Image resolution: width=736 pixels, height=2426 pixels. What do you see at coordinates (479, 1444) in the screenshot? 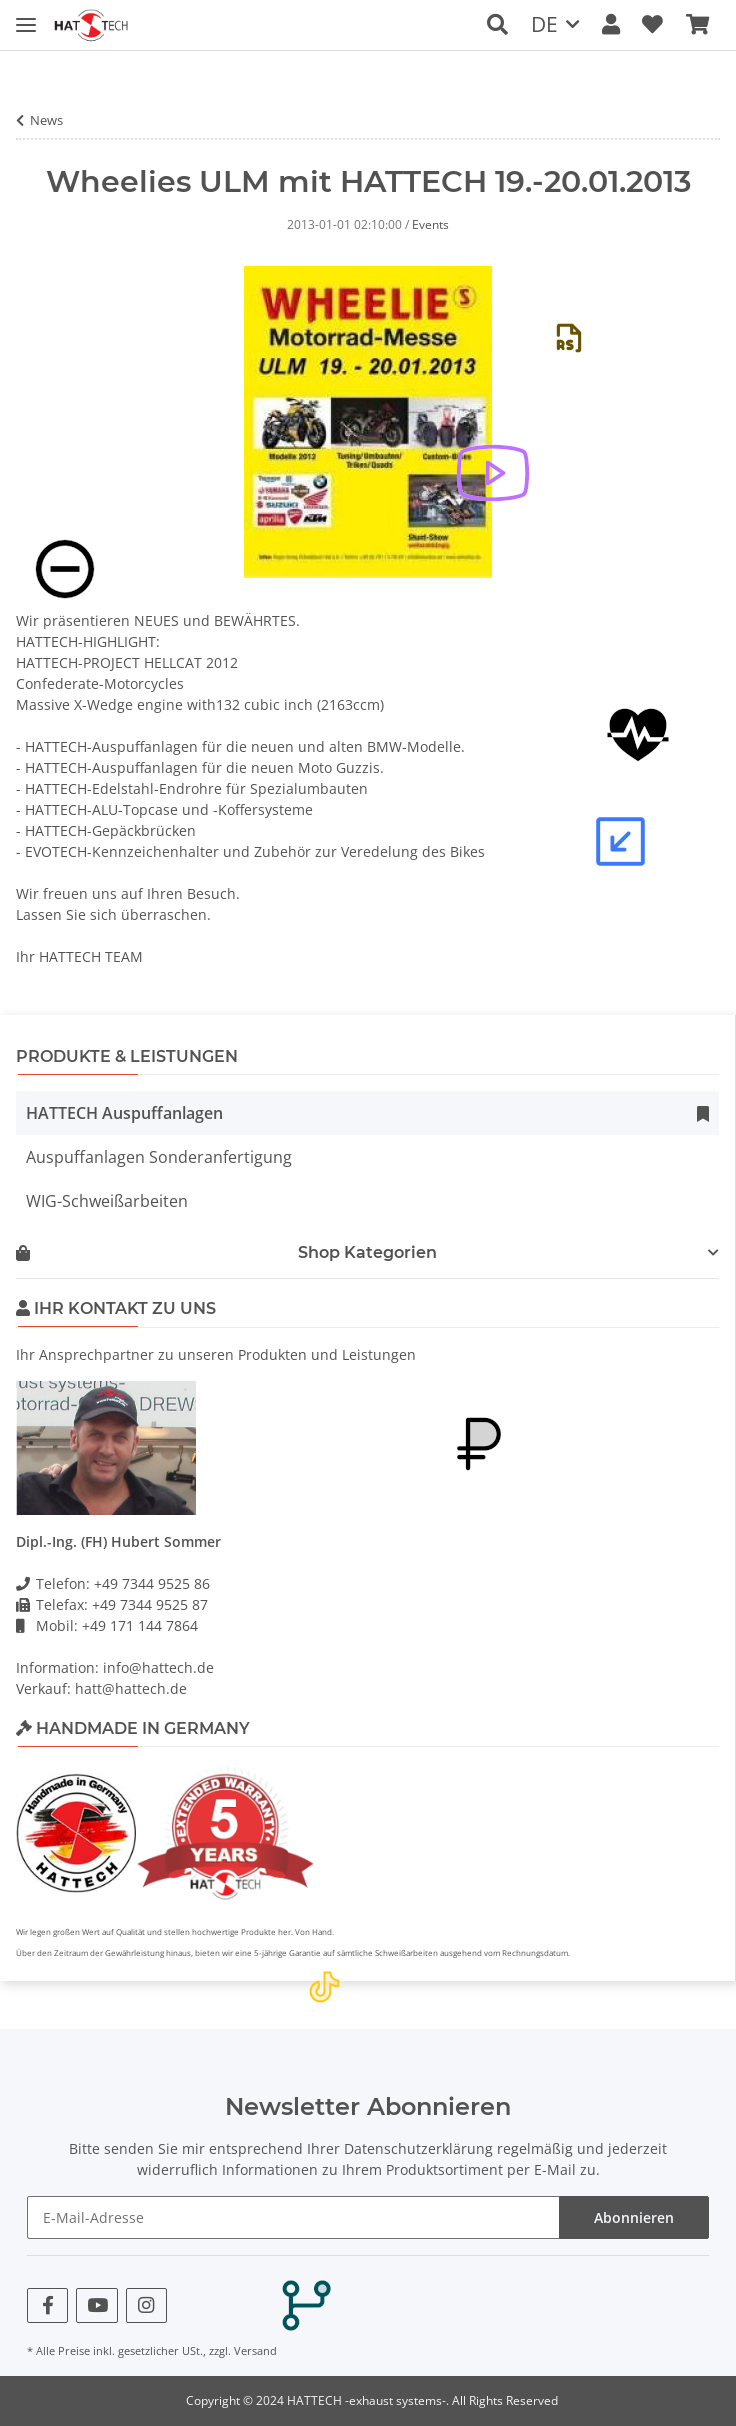
I see `view price in russian rubles` at bounding box center [479, 1444].